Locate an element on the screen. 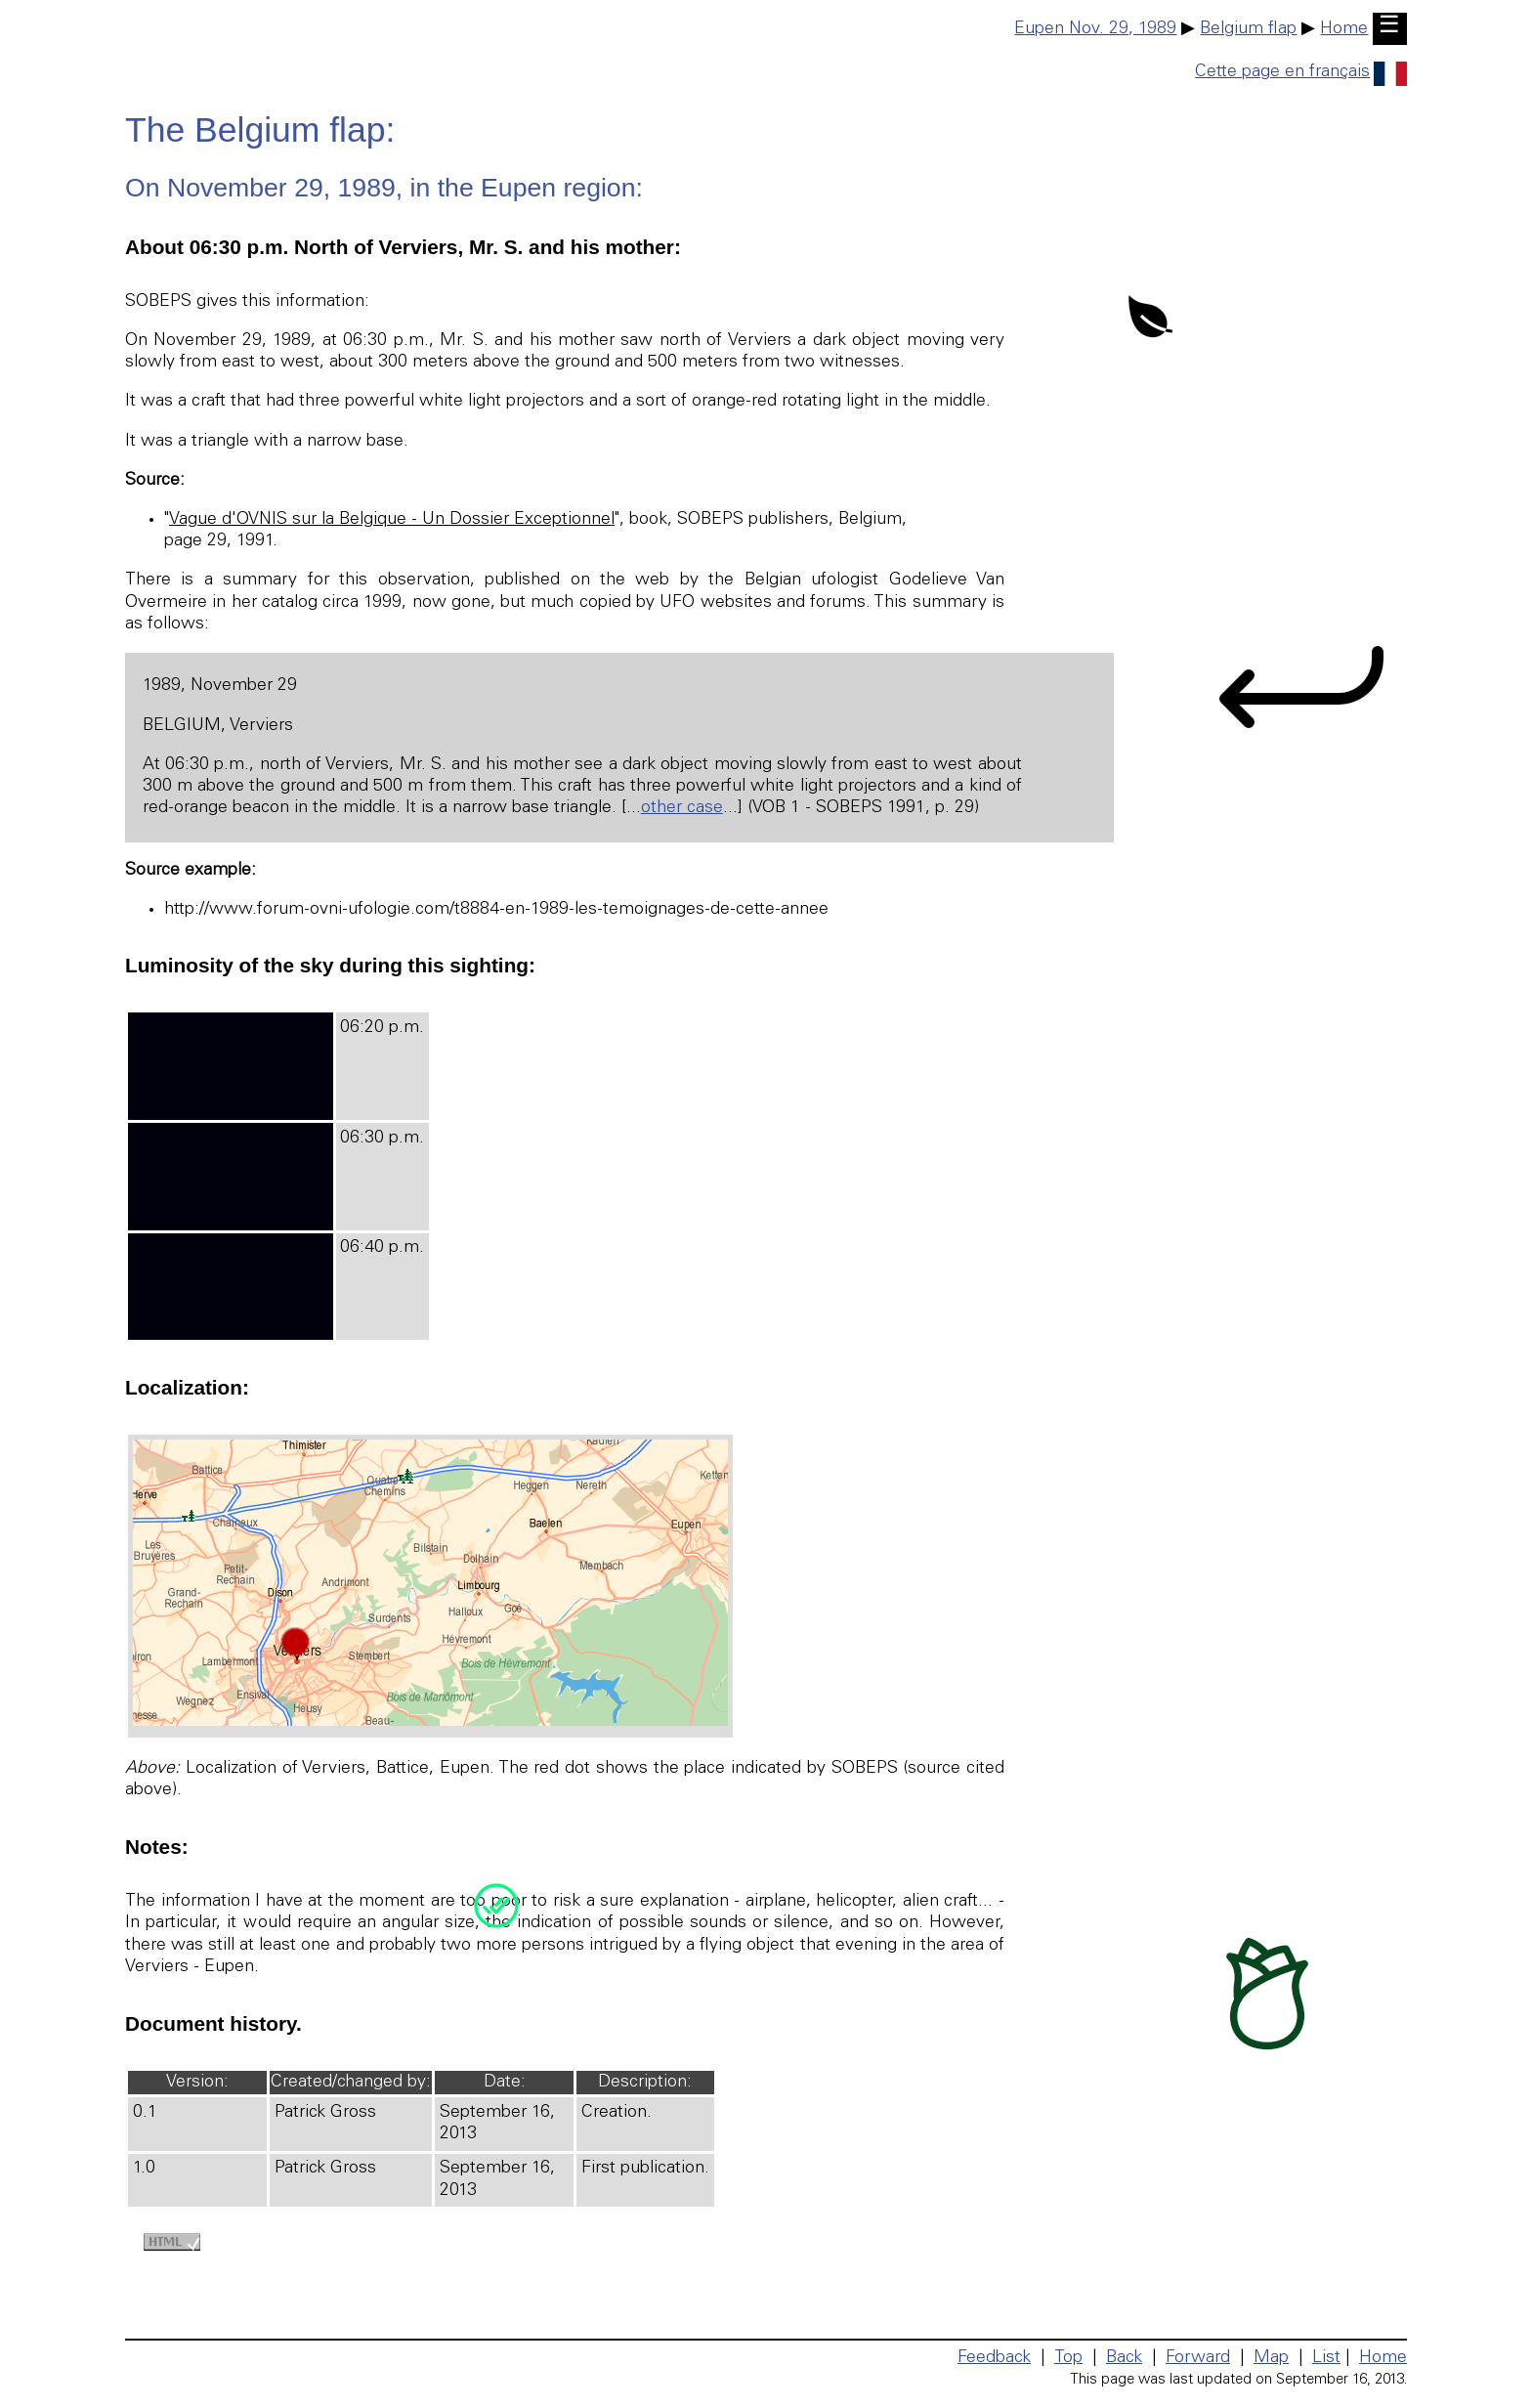 The width and height of the screenshot is (1532, 2408). indicates eco-friendly or sustainable option is located at coordinates (1150, 317).